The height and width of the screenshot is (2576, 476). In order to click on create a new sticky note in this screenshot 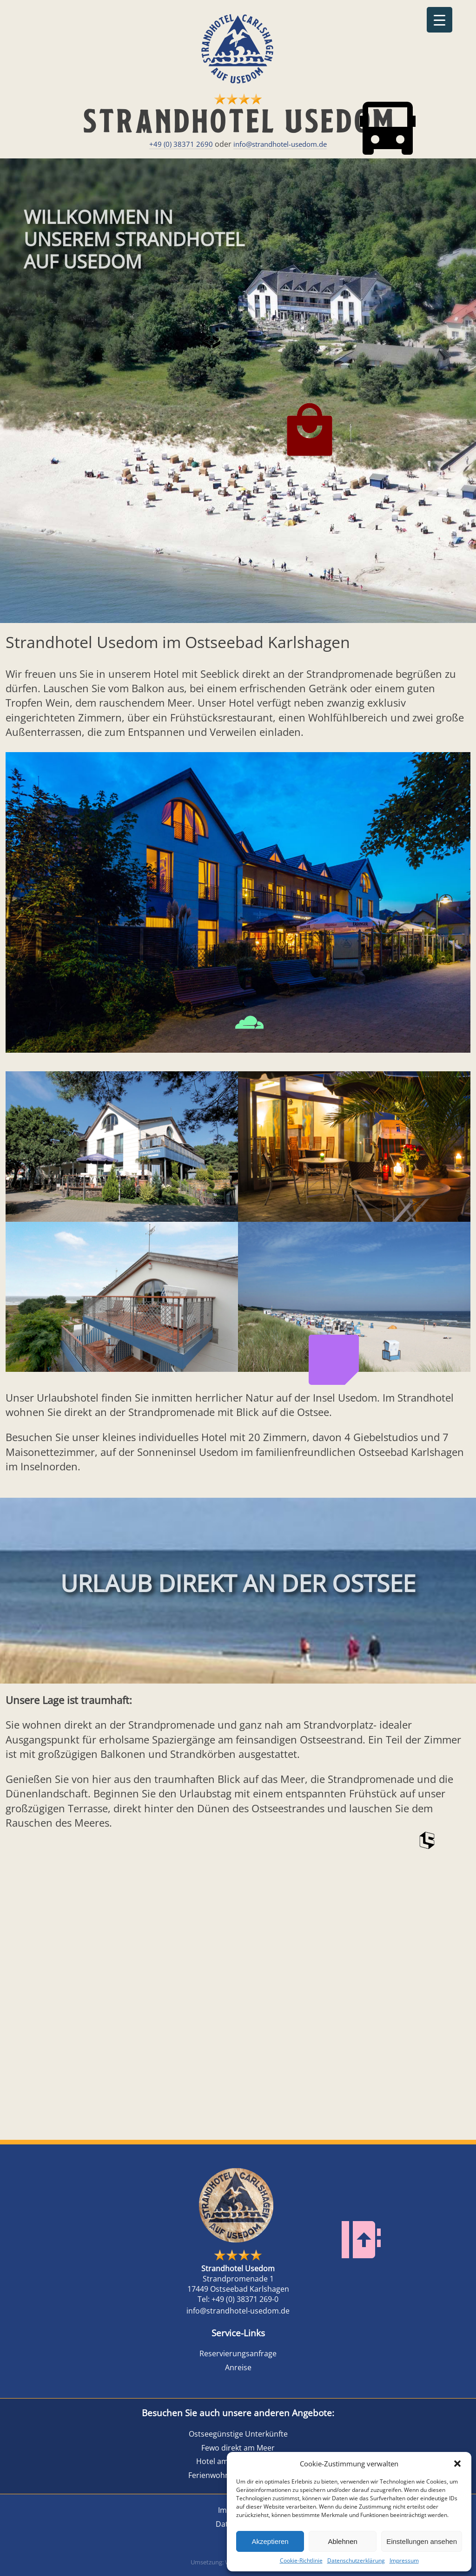, I will do `click(334, 1360)`.